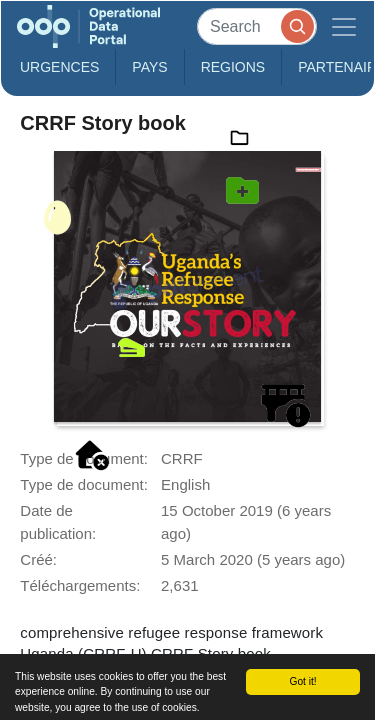 The image size is (375, 720). I want to click on remove a saved home address, so click(91, 454).